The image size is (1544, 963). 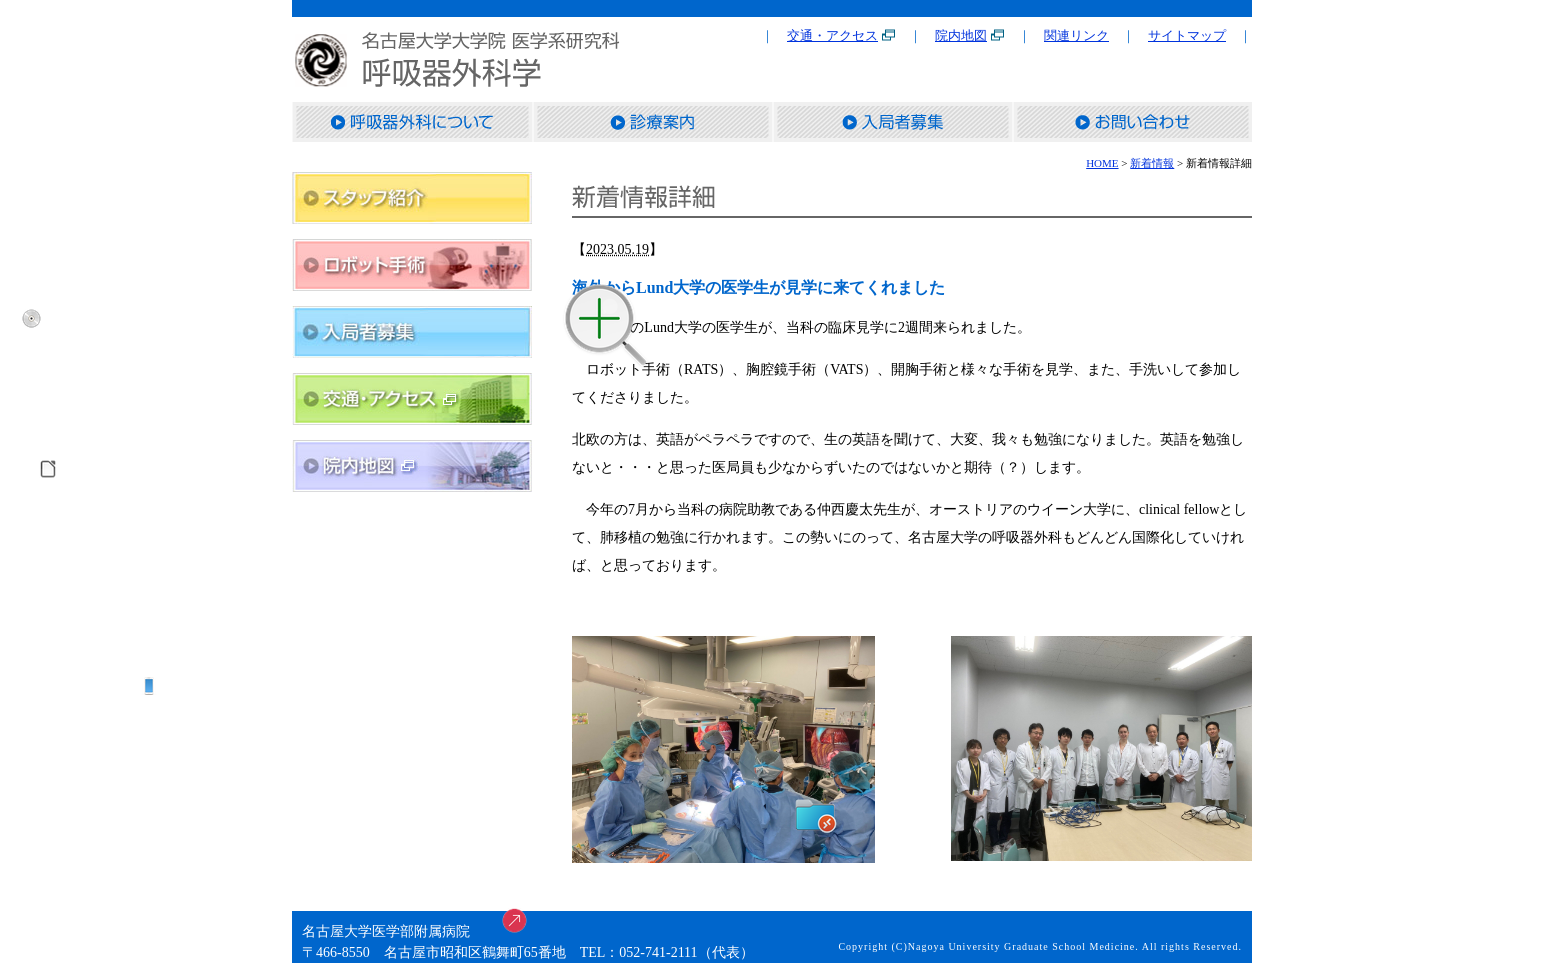 I want to click on indicates a DVD+R disc drive or media, so click(x=31, y=318).